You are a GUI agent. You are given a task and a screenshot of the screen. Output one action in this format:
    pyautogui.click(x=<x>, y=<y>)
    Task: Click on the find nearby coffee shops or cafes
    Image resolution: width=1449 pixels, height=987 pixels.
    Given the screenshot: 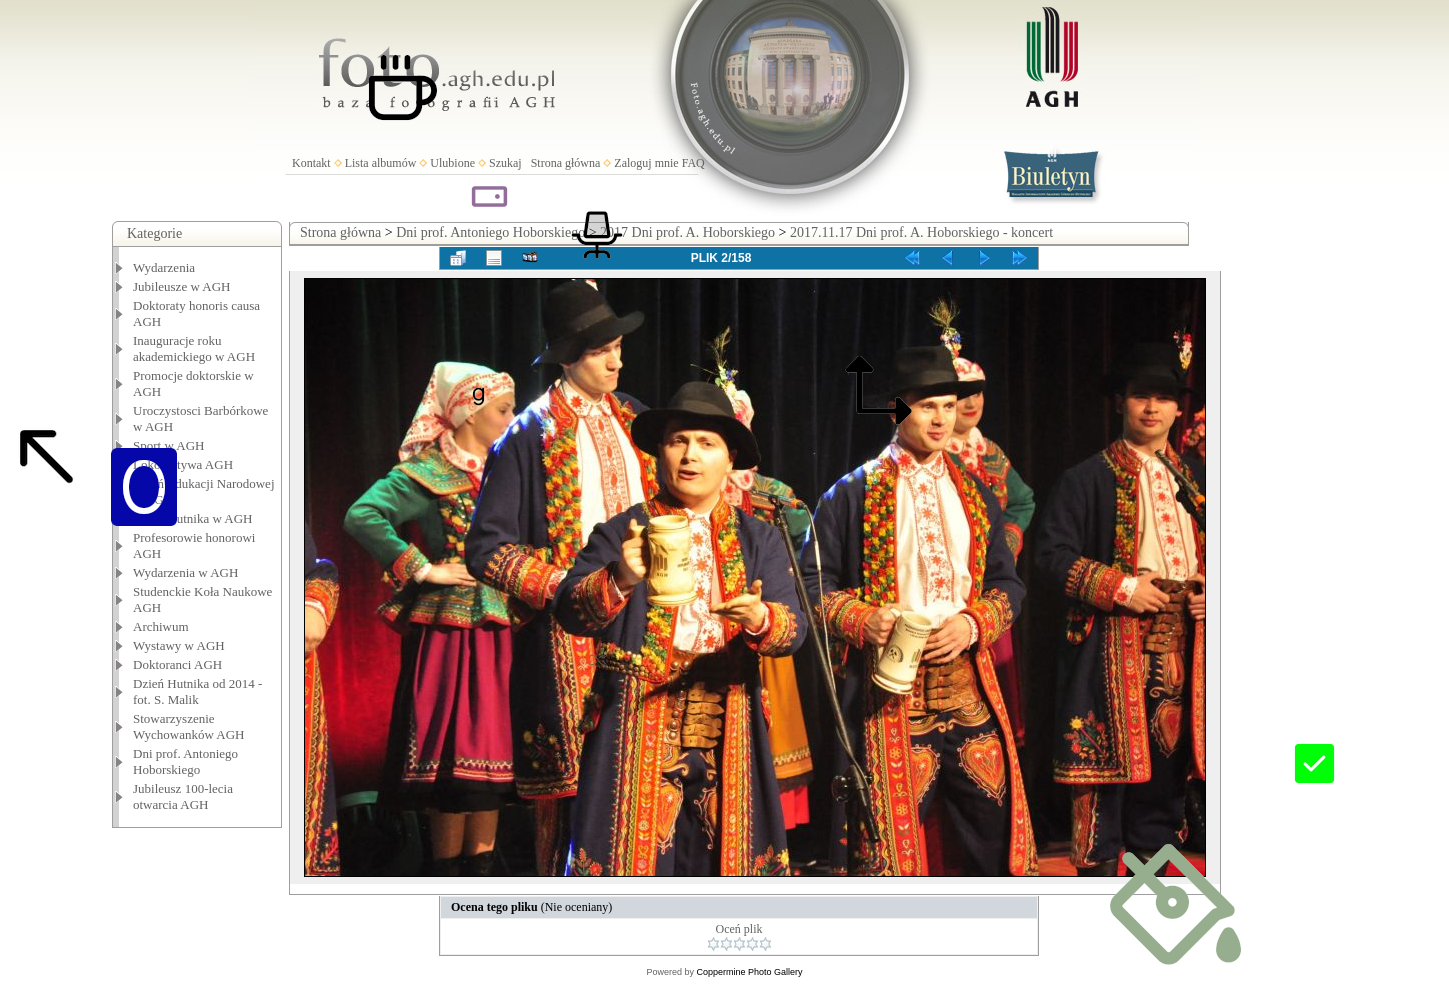 What is the action you would take?
    pyautogui.click(x=401, y=90)
    